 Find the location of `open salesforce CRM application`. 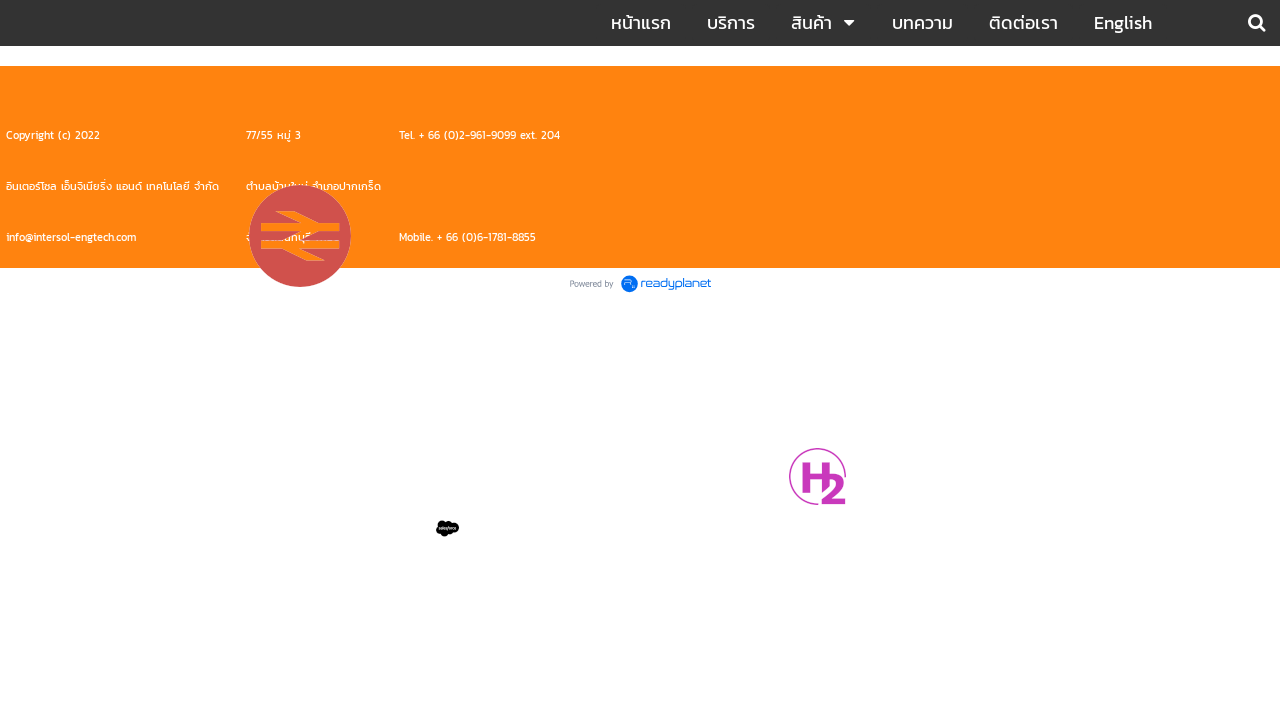

open salesforce CRM application is located at coordinates (447, 528).